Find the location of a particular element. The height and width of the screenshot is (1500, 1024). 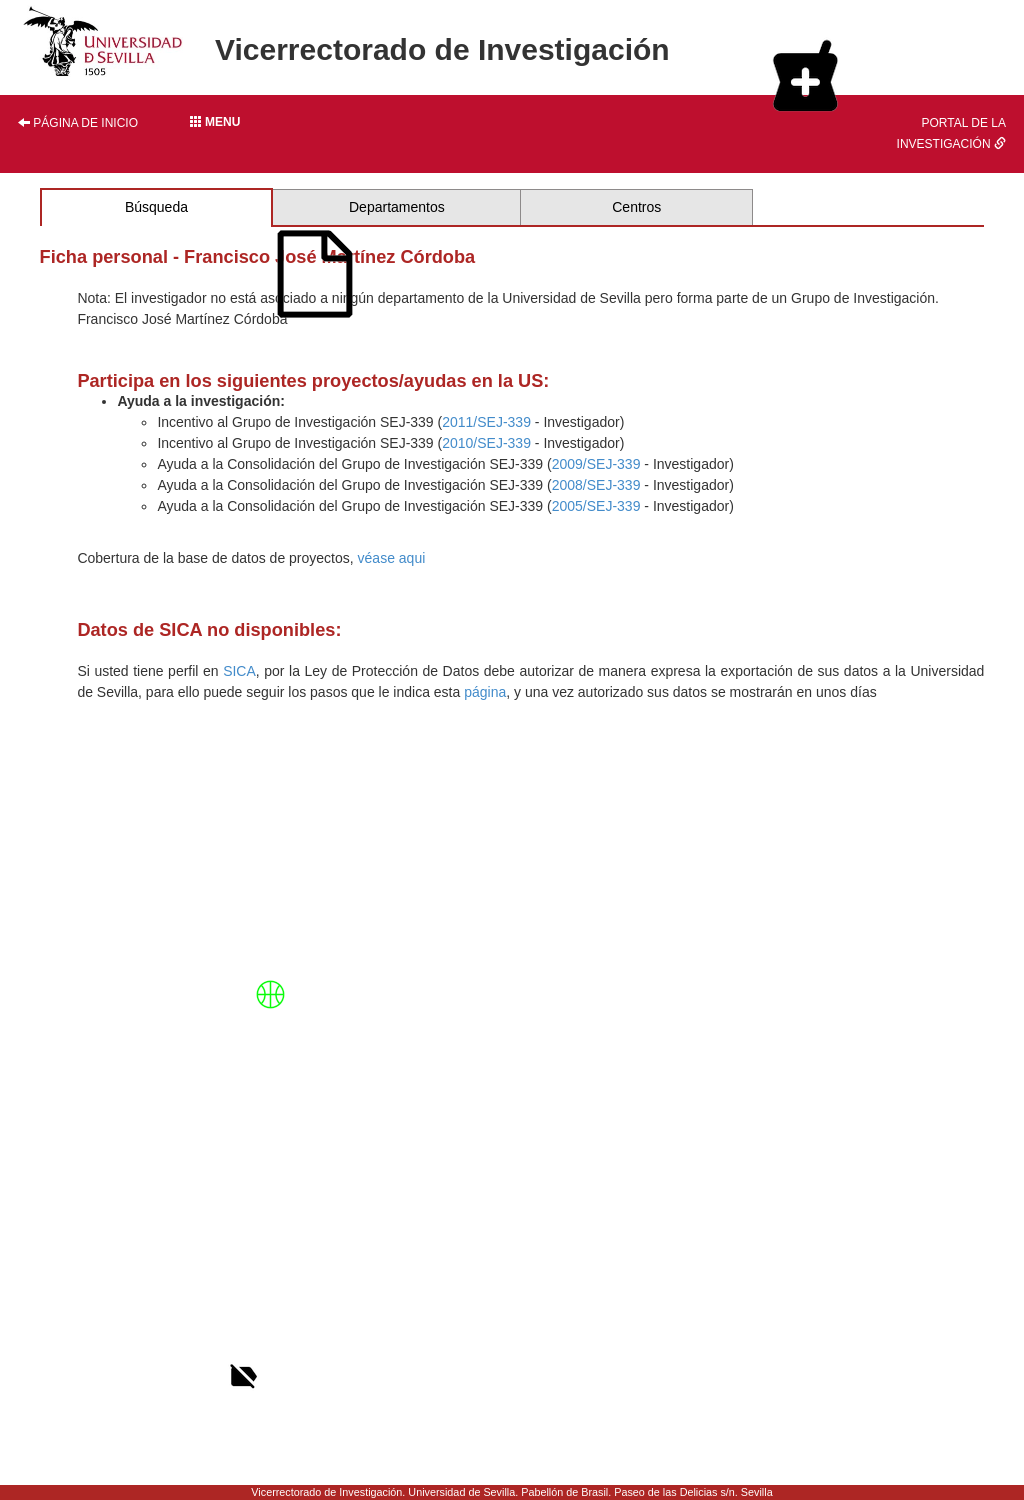

remove a label or tag is located at coordinates (243, 1376).